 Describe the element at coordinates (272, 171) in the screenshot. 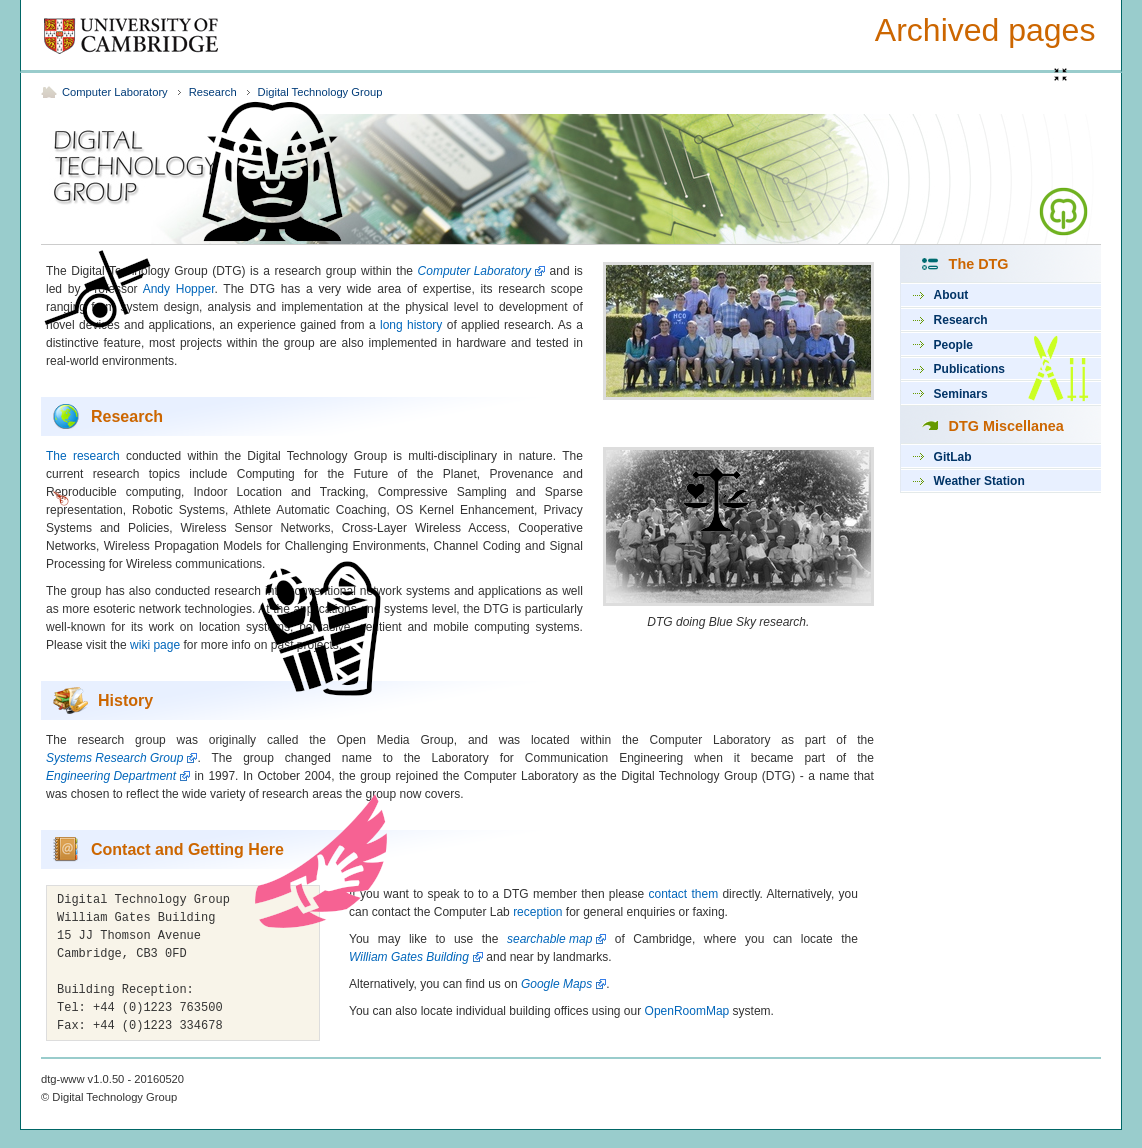

I see `select barbarian character class` at that location.